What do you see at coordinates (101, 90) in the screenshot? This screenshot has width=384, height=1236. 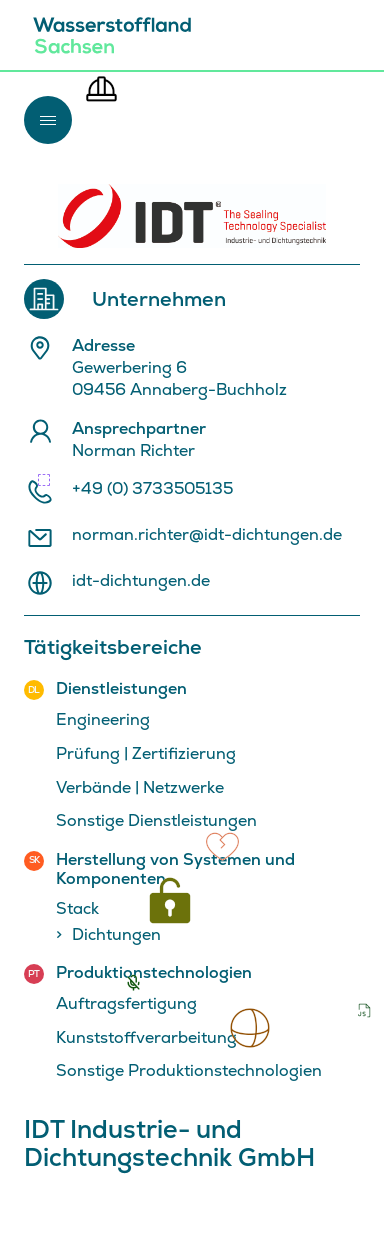 I see `access construction or site safety settings` at bounding box center [101, 90].